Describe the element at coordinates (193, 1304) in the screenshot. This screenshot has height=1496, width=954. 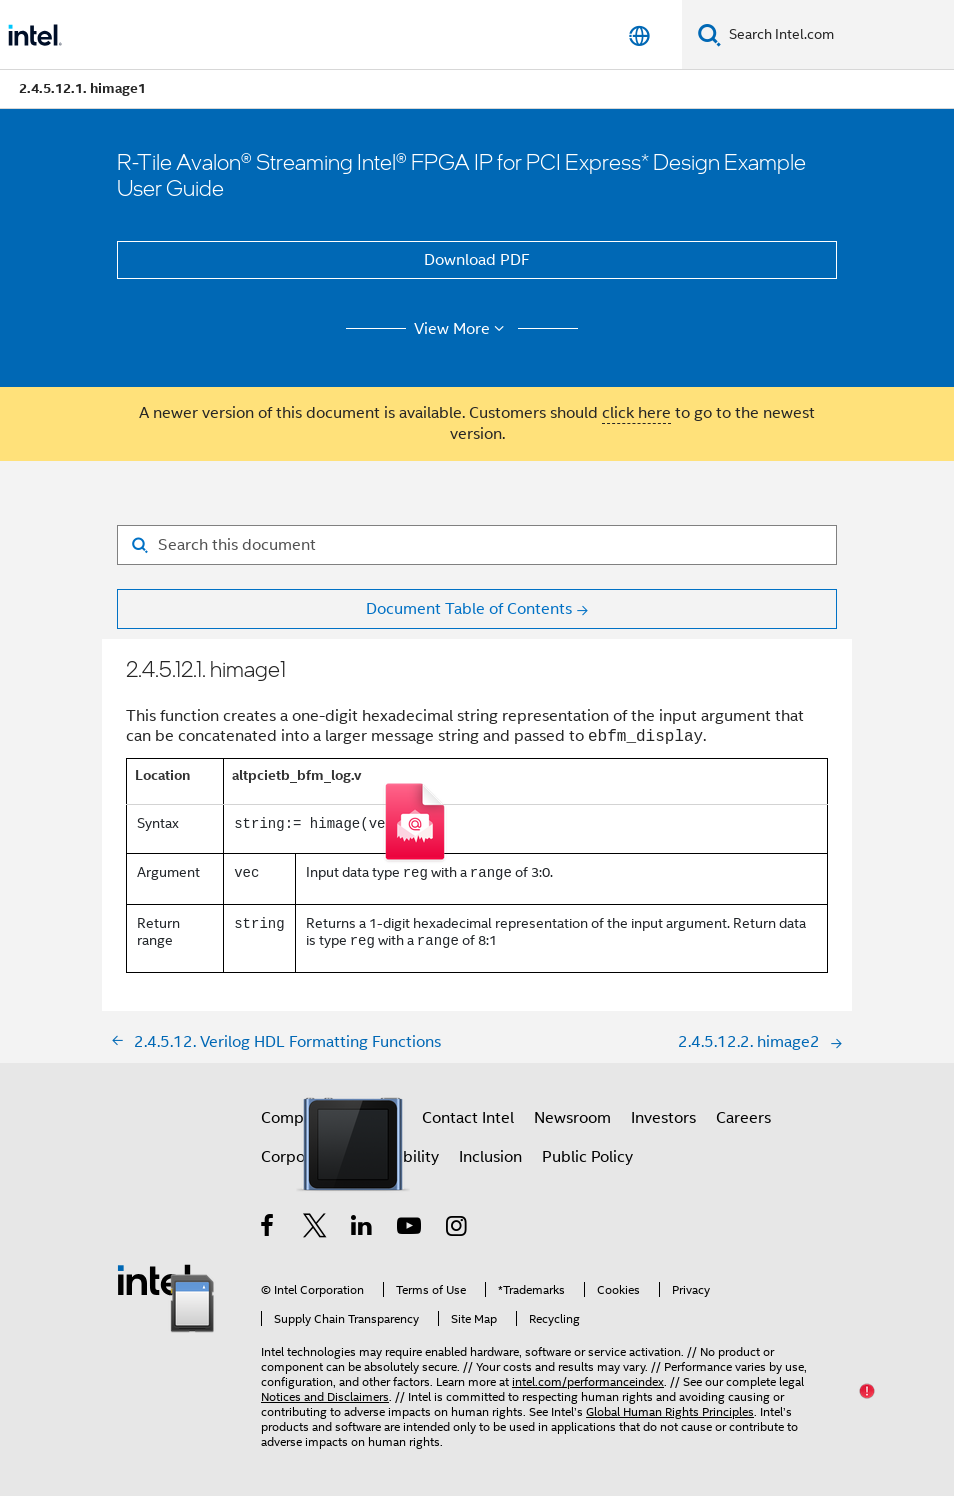
I see `access SD card storage` at that location.